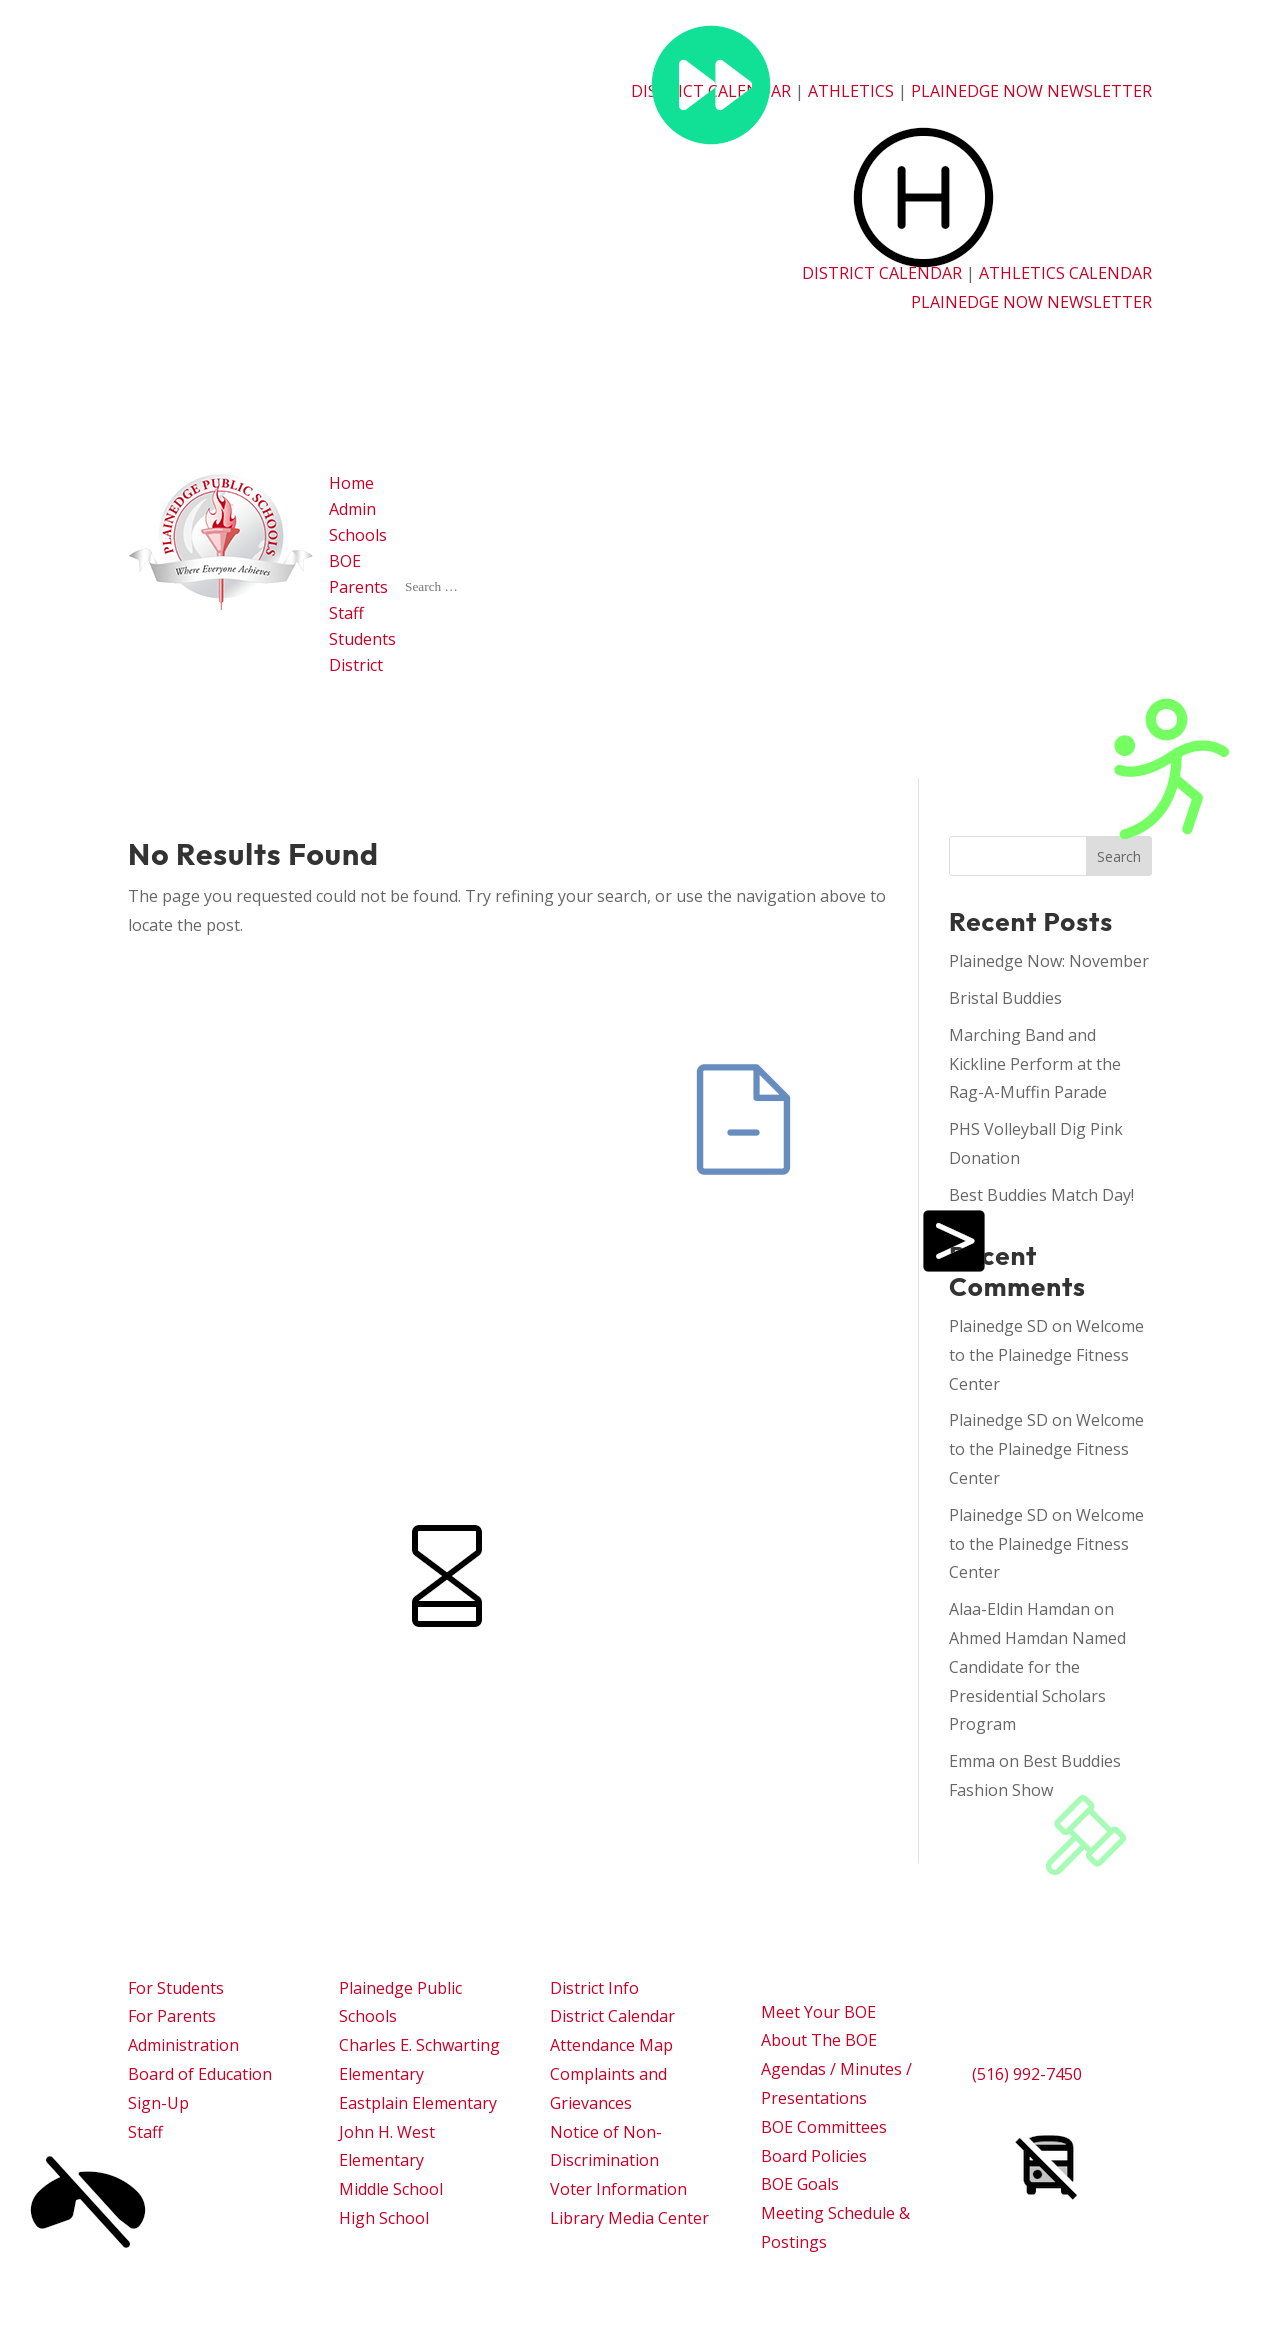 This screenshot has height=2334, width=1280. What do you see at coordinates (743, 1119) in the screenshot?
I see `remove a file or document` at bounding box center [743, 1119].